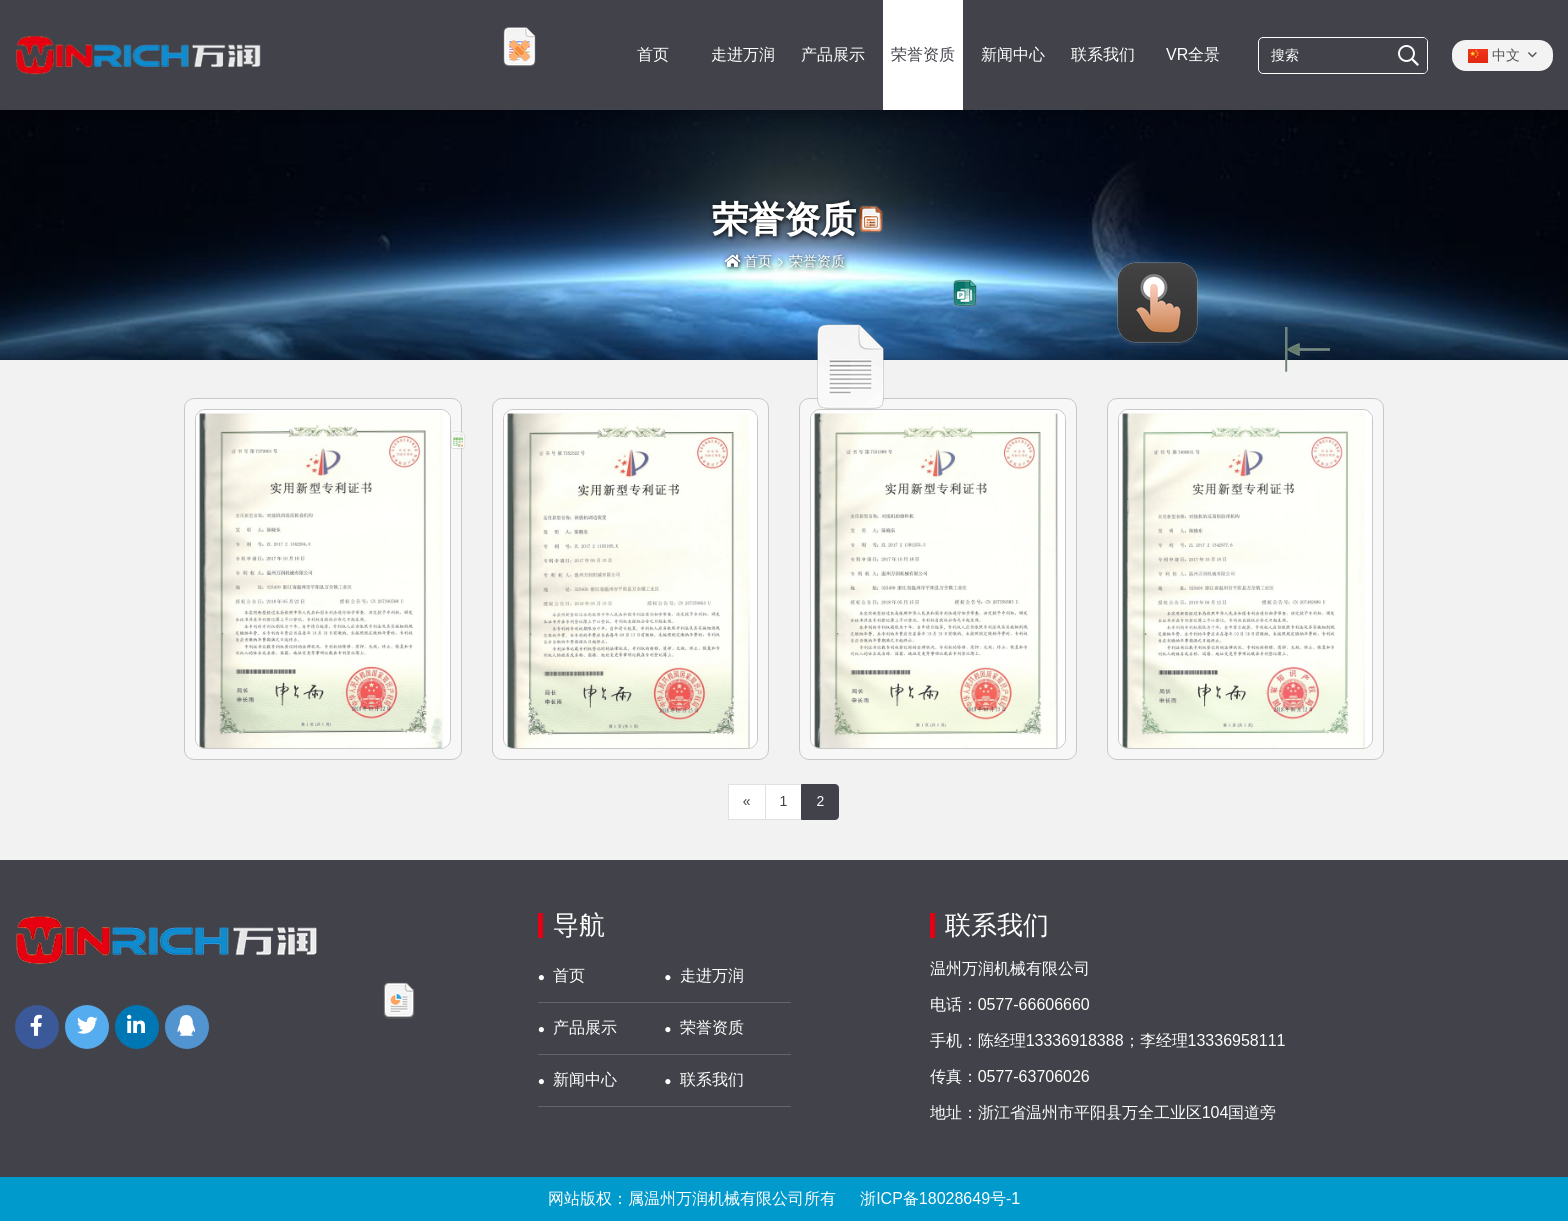  Describe the element at coordinates (1157, 302) in the screenshot. I see `touchscreen input settings` at that location.